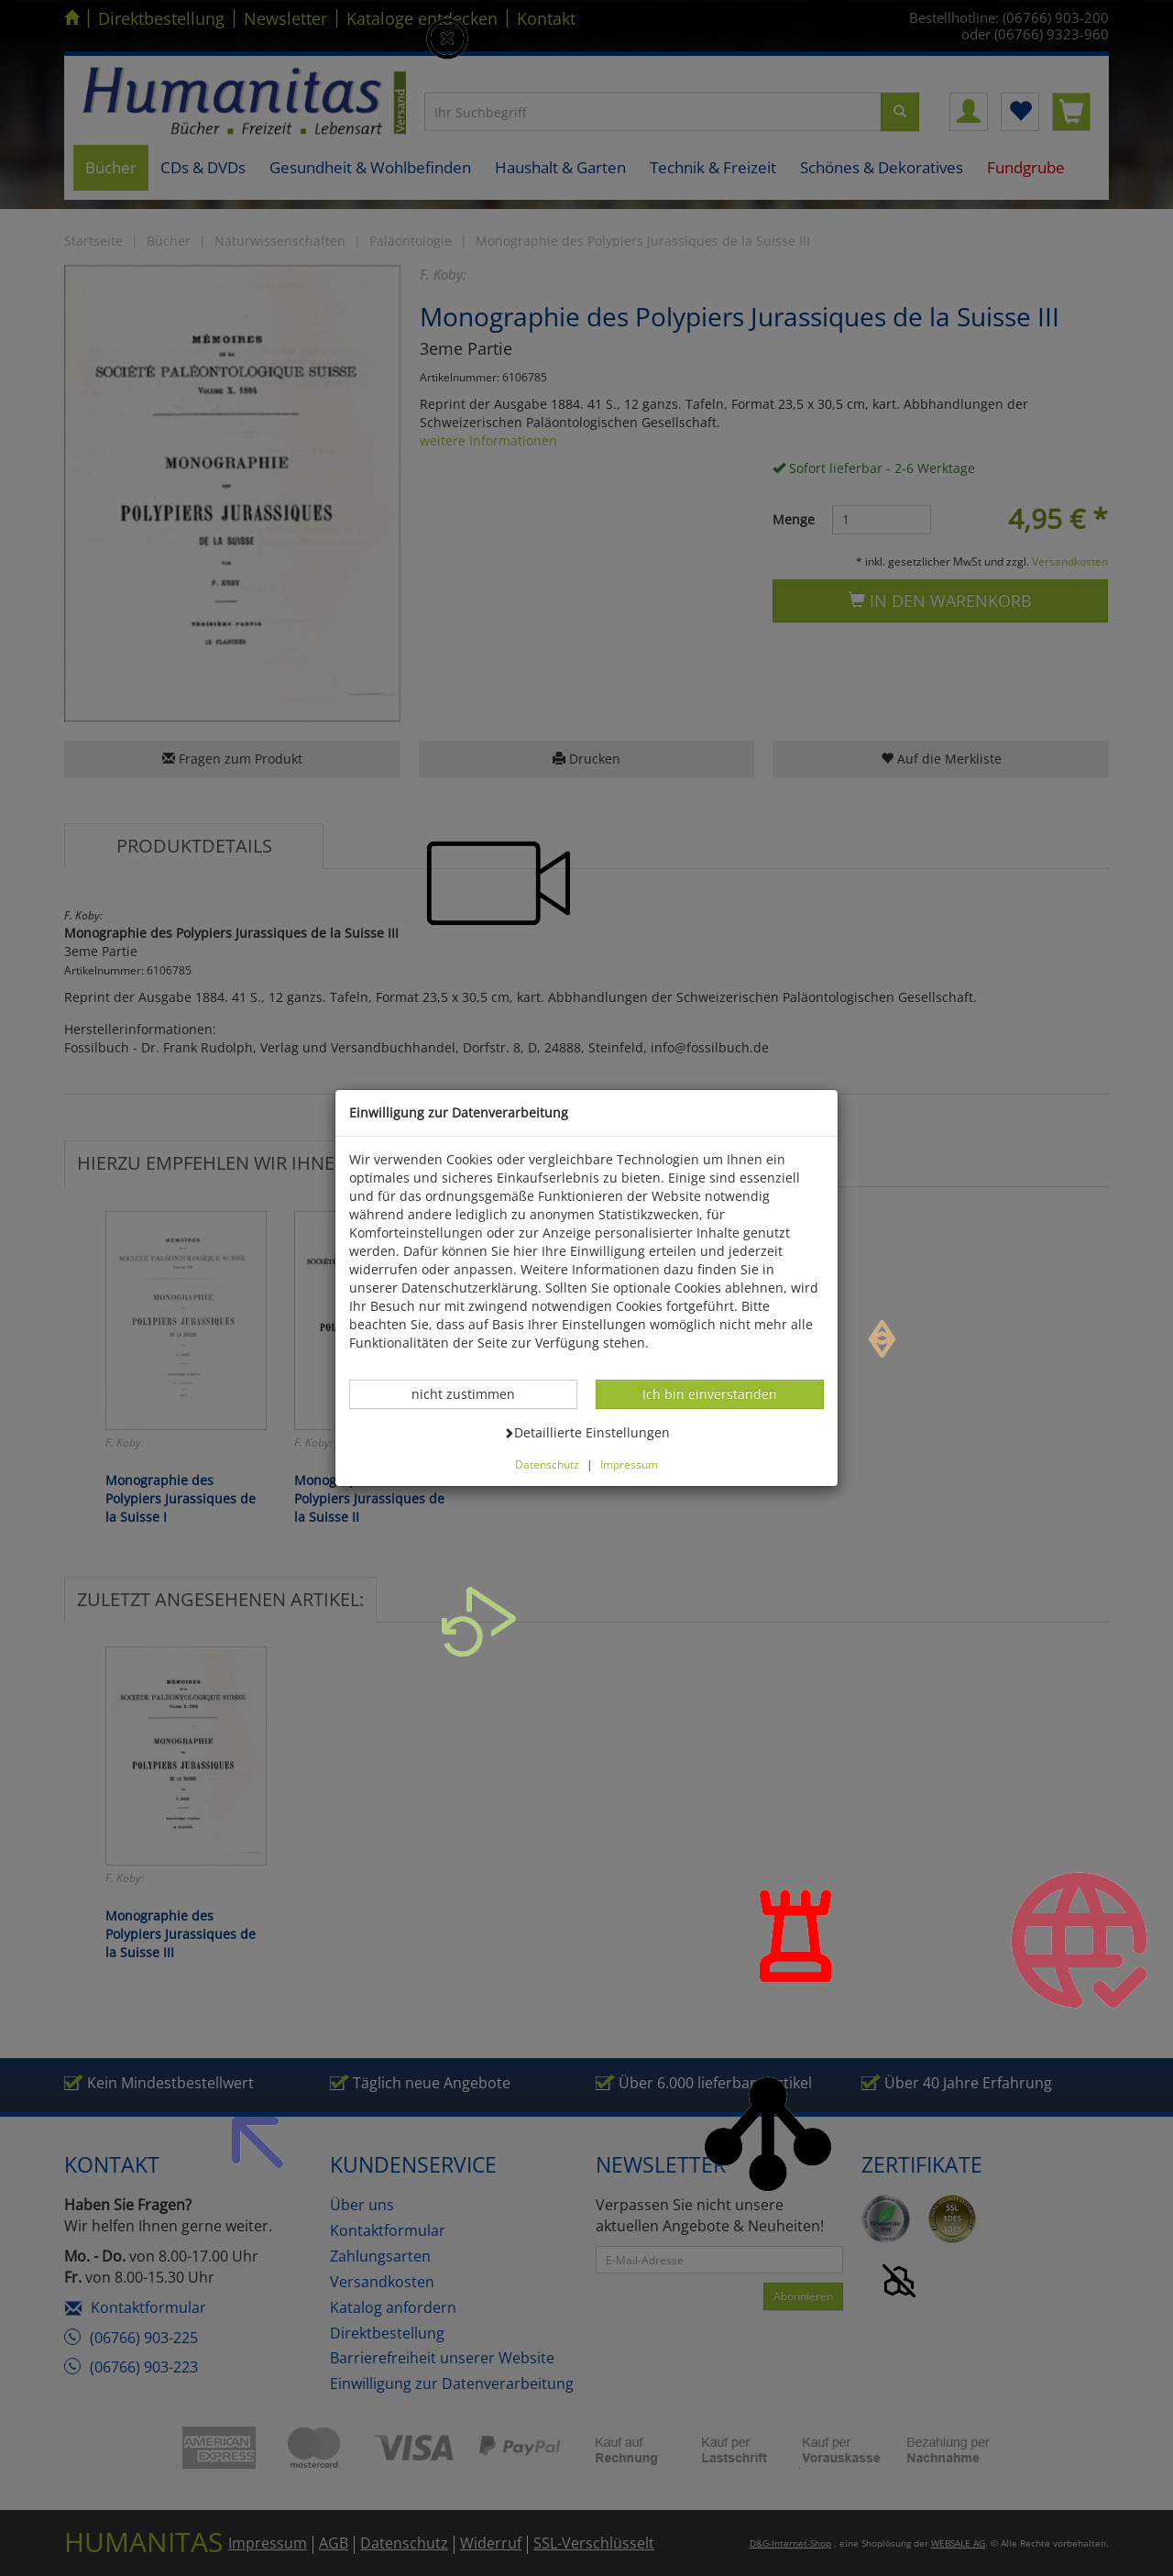  Describe the element at coordinates (795, 1936) in the screenshot. I see `play chess or access chess game` at that location.